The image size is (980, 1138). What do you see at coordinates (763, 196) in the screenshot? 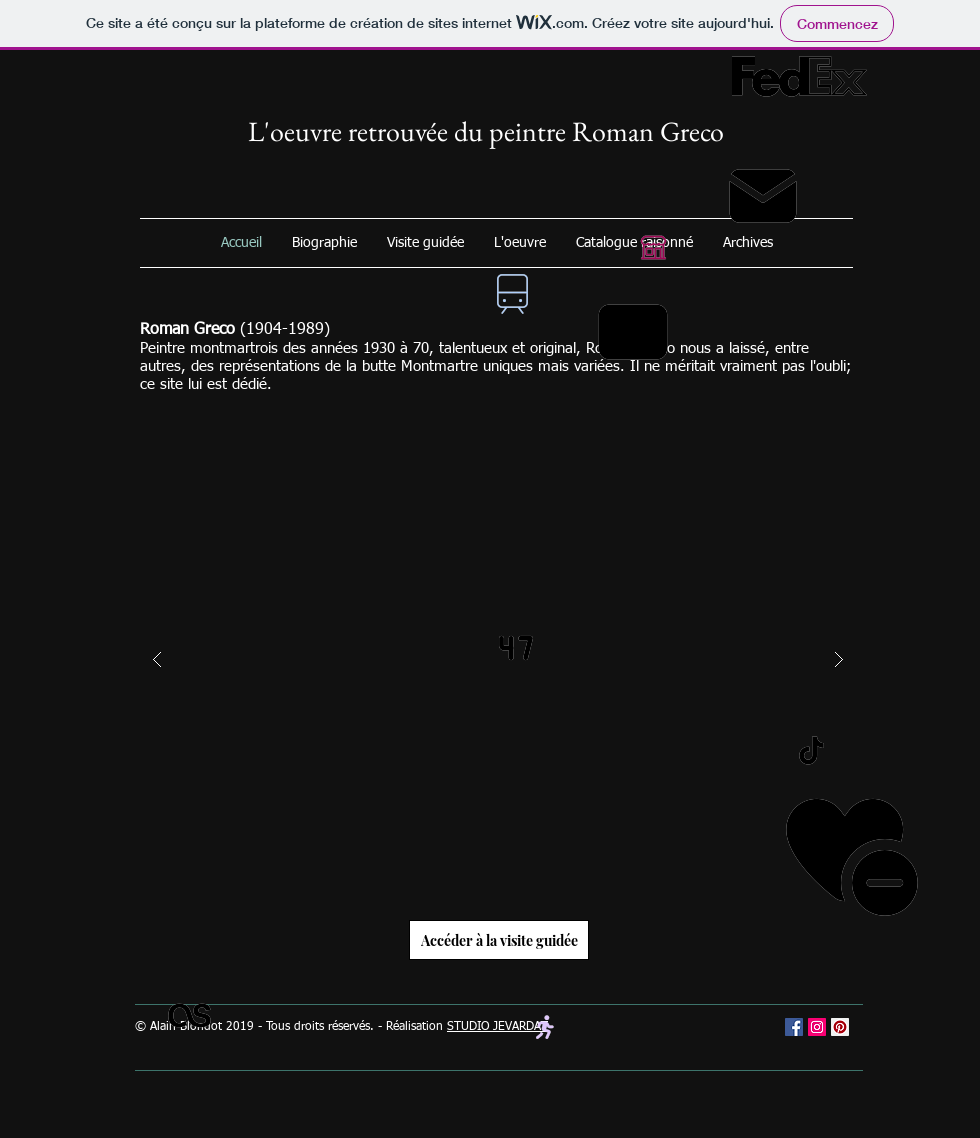
I see `open your email inbox` at bounding box center [763, 196].